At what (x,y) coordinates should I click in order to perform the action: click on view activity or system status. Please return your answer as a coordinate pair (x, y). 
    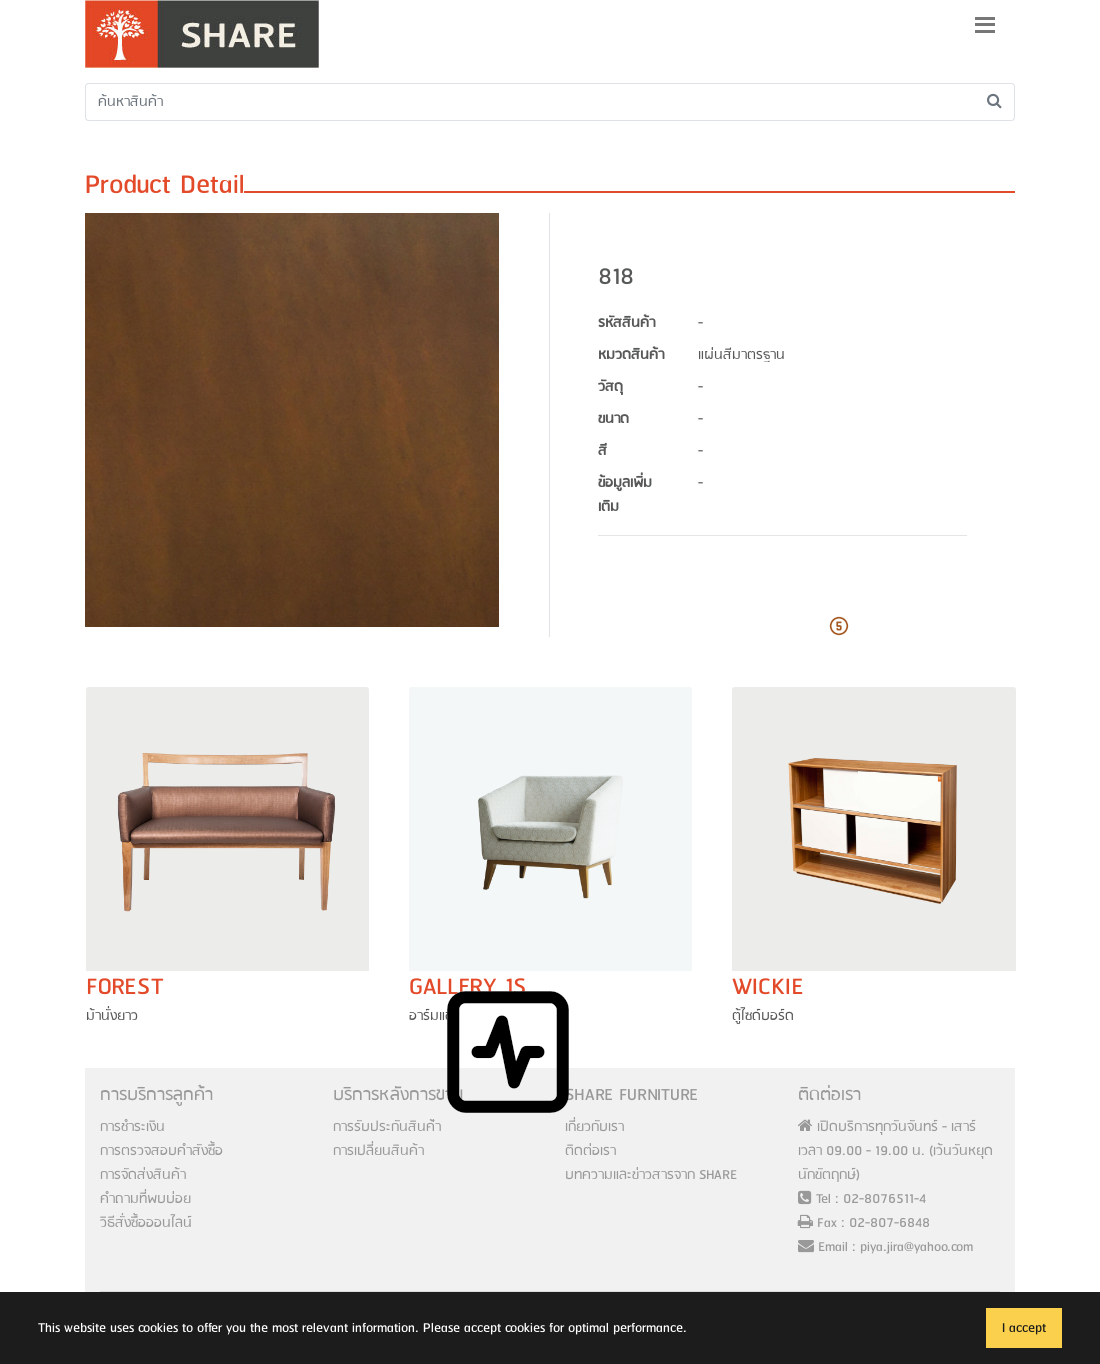
    Looking at the image, I should click on (508, 1052).